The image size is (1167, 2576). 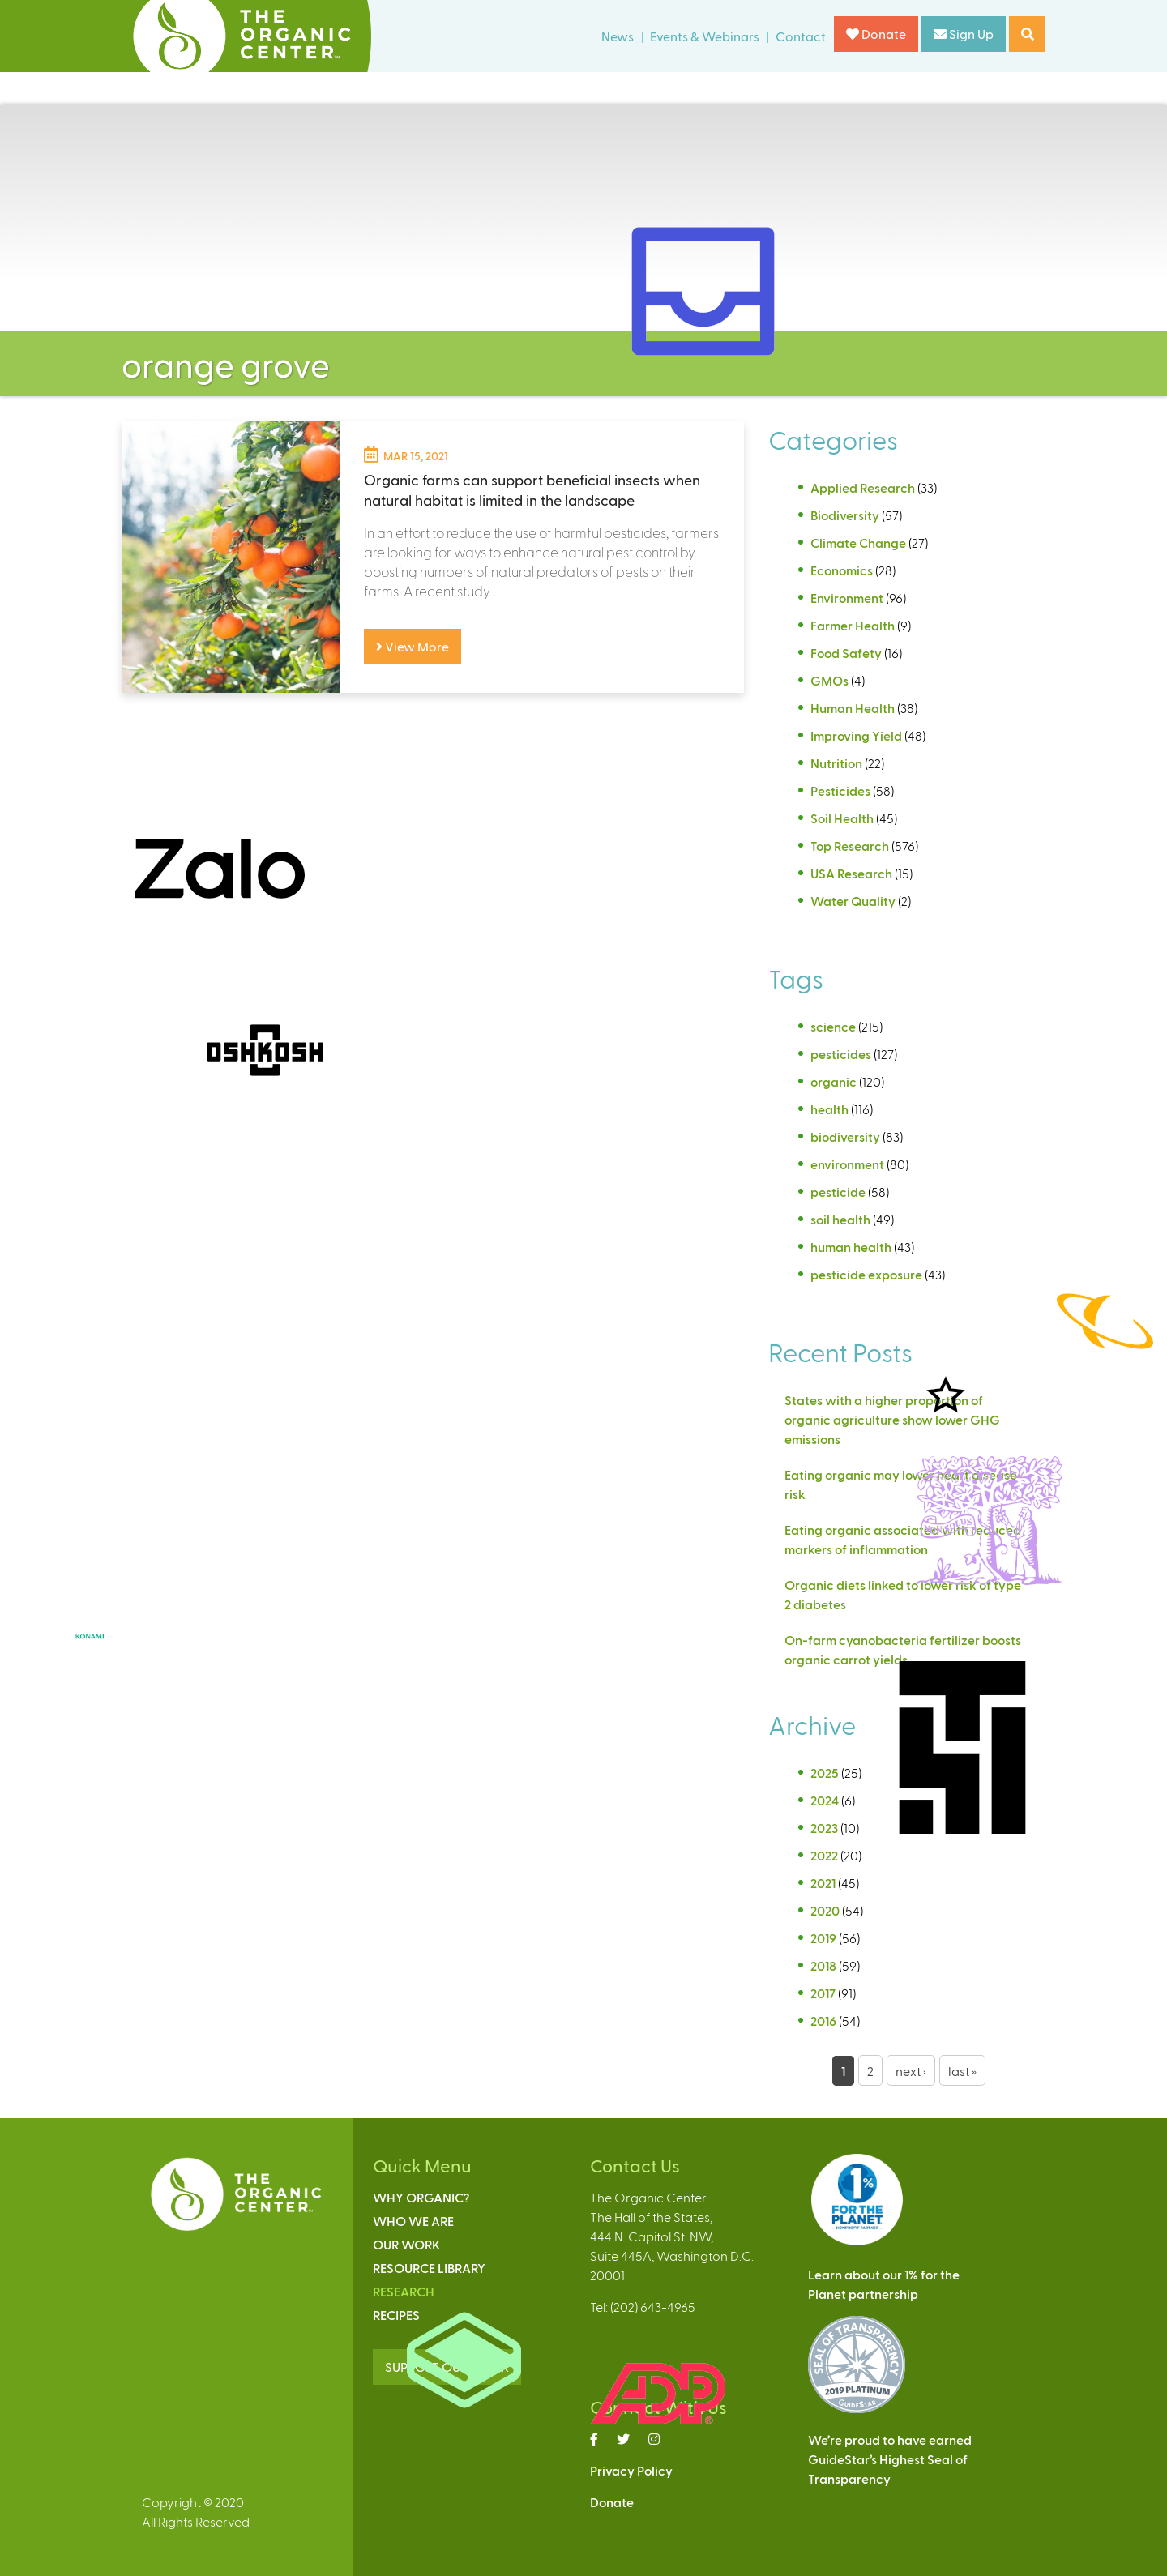 What do you see at coordinates (265, 1050) in the screenshot?
I see `Oshkosh Corporation brand logo` at bounding box center [265, 1050].